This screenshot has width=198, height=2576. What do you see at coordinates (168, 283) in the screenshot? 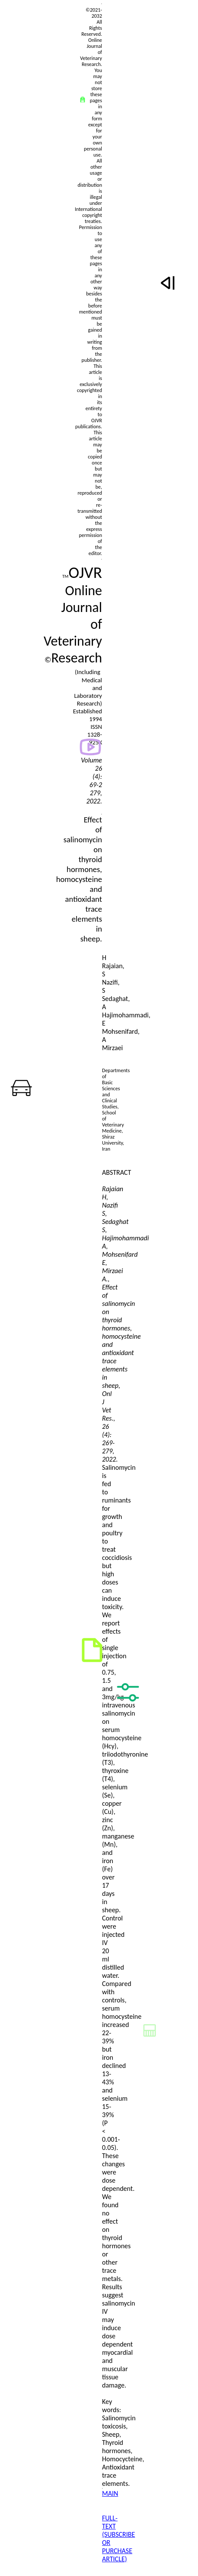
I see `reverse continue debugging execution` at bounding box center [168, 283].